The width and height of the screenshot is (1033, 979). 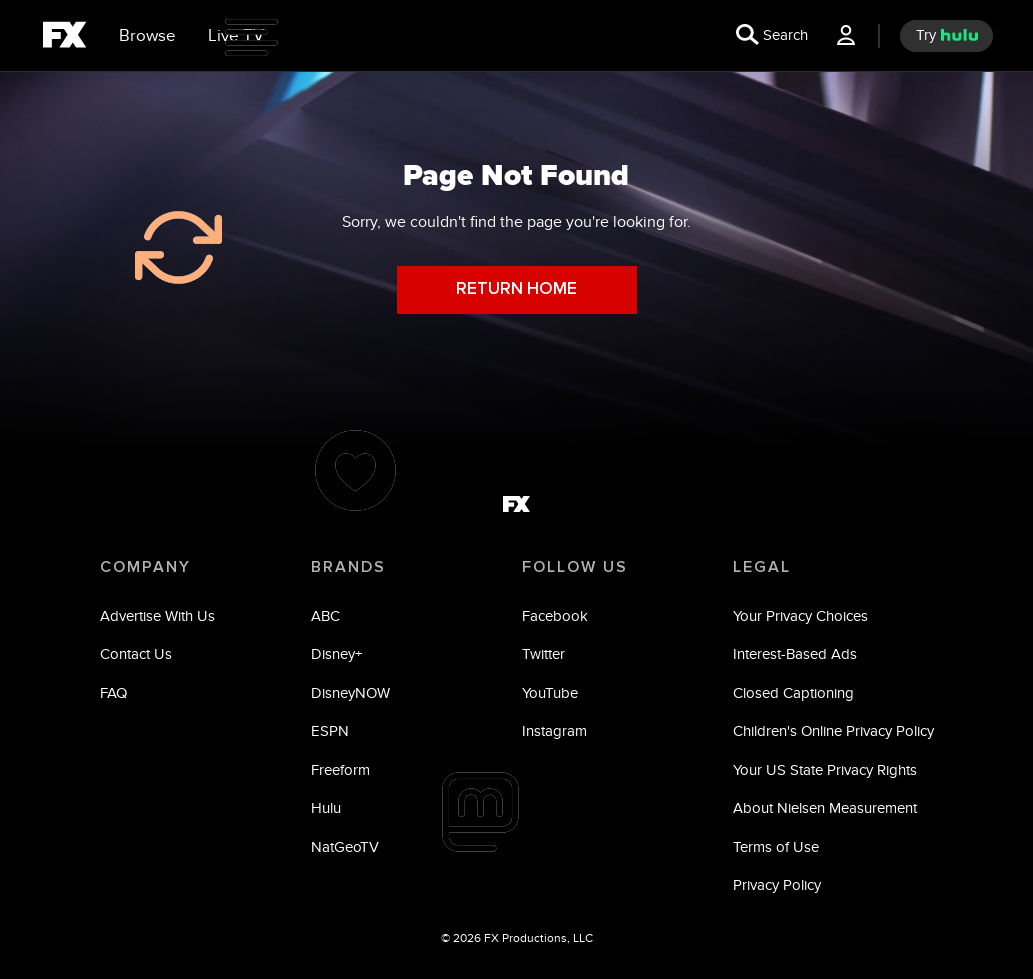 I want to click on open mastodon app, so click(x=480, y=810).